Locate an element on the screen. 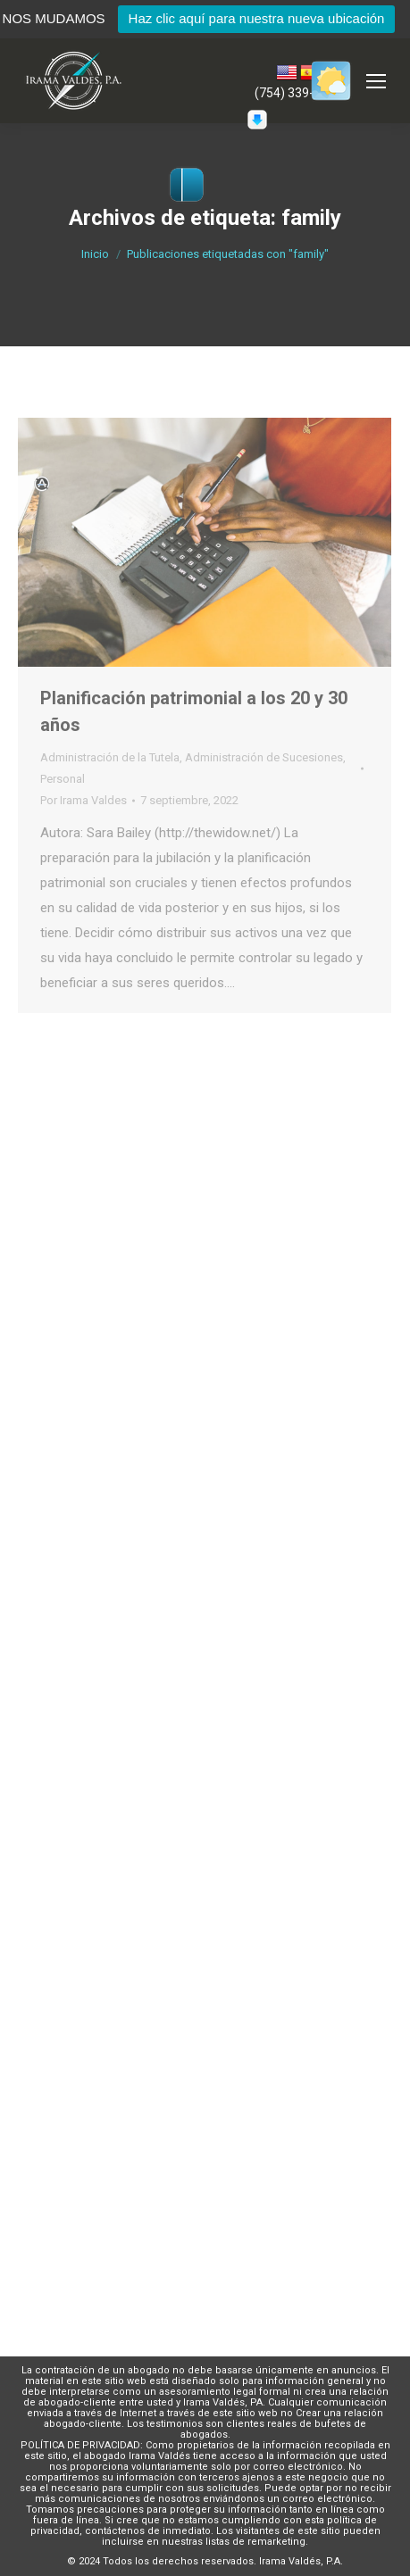  open kget download manager is located at coordinates (257, 120).